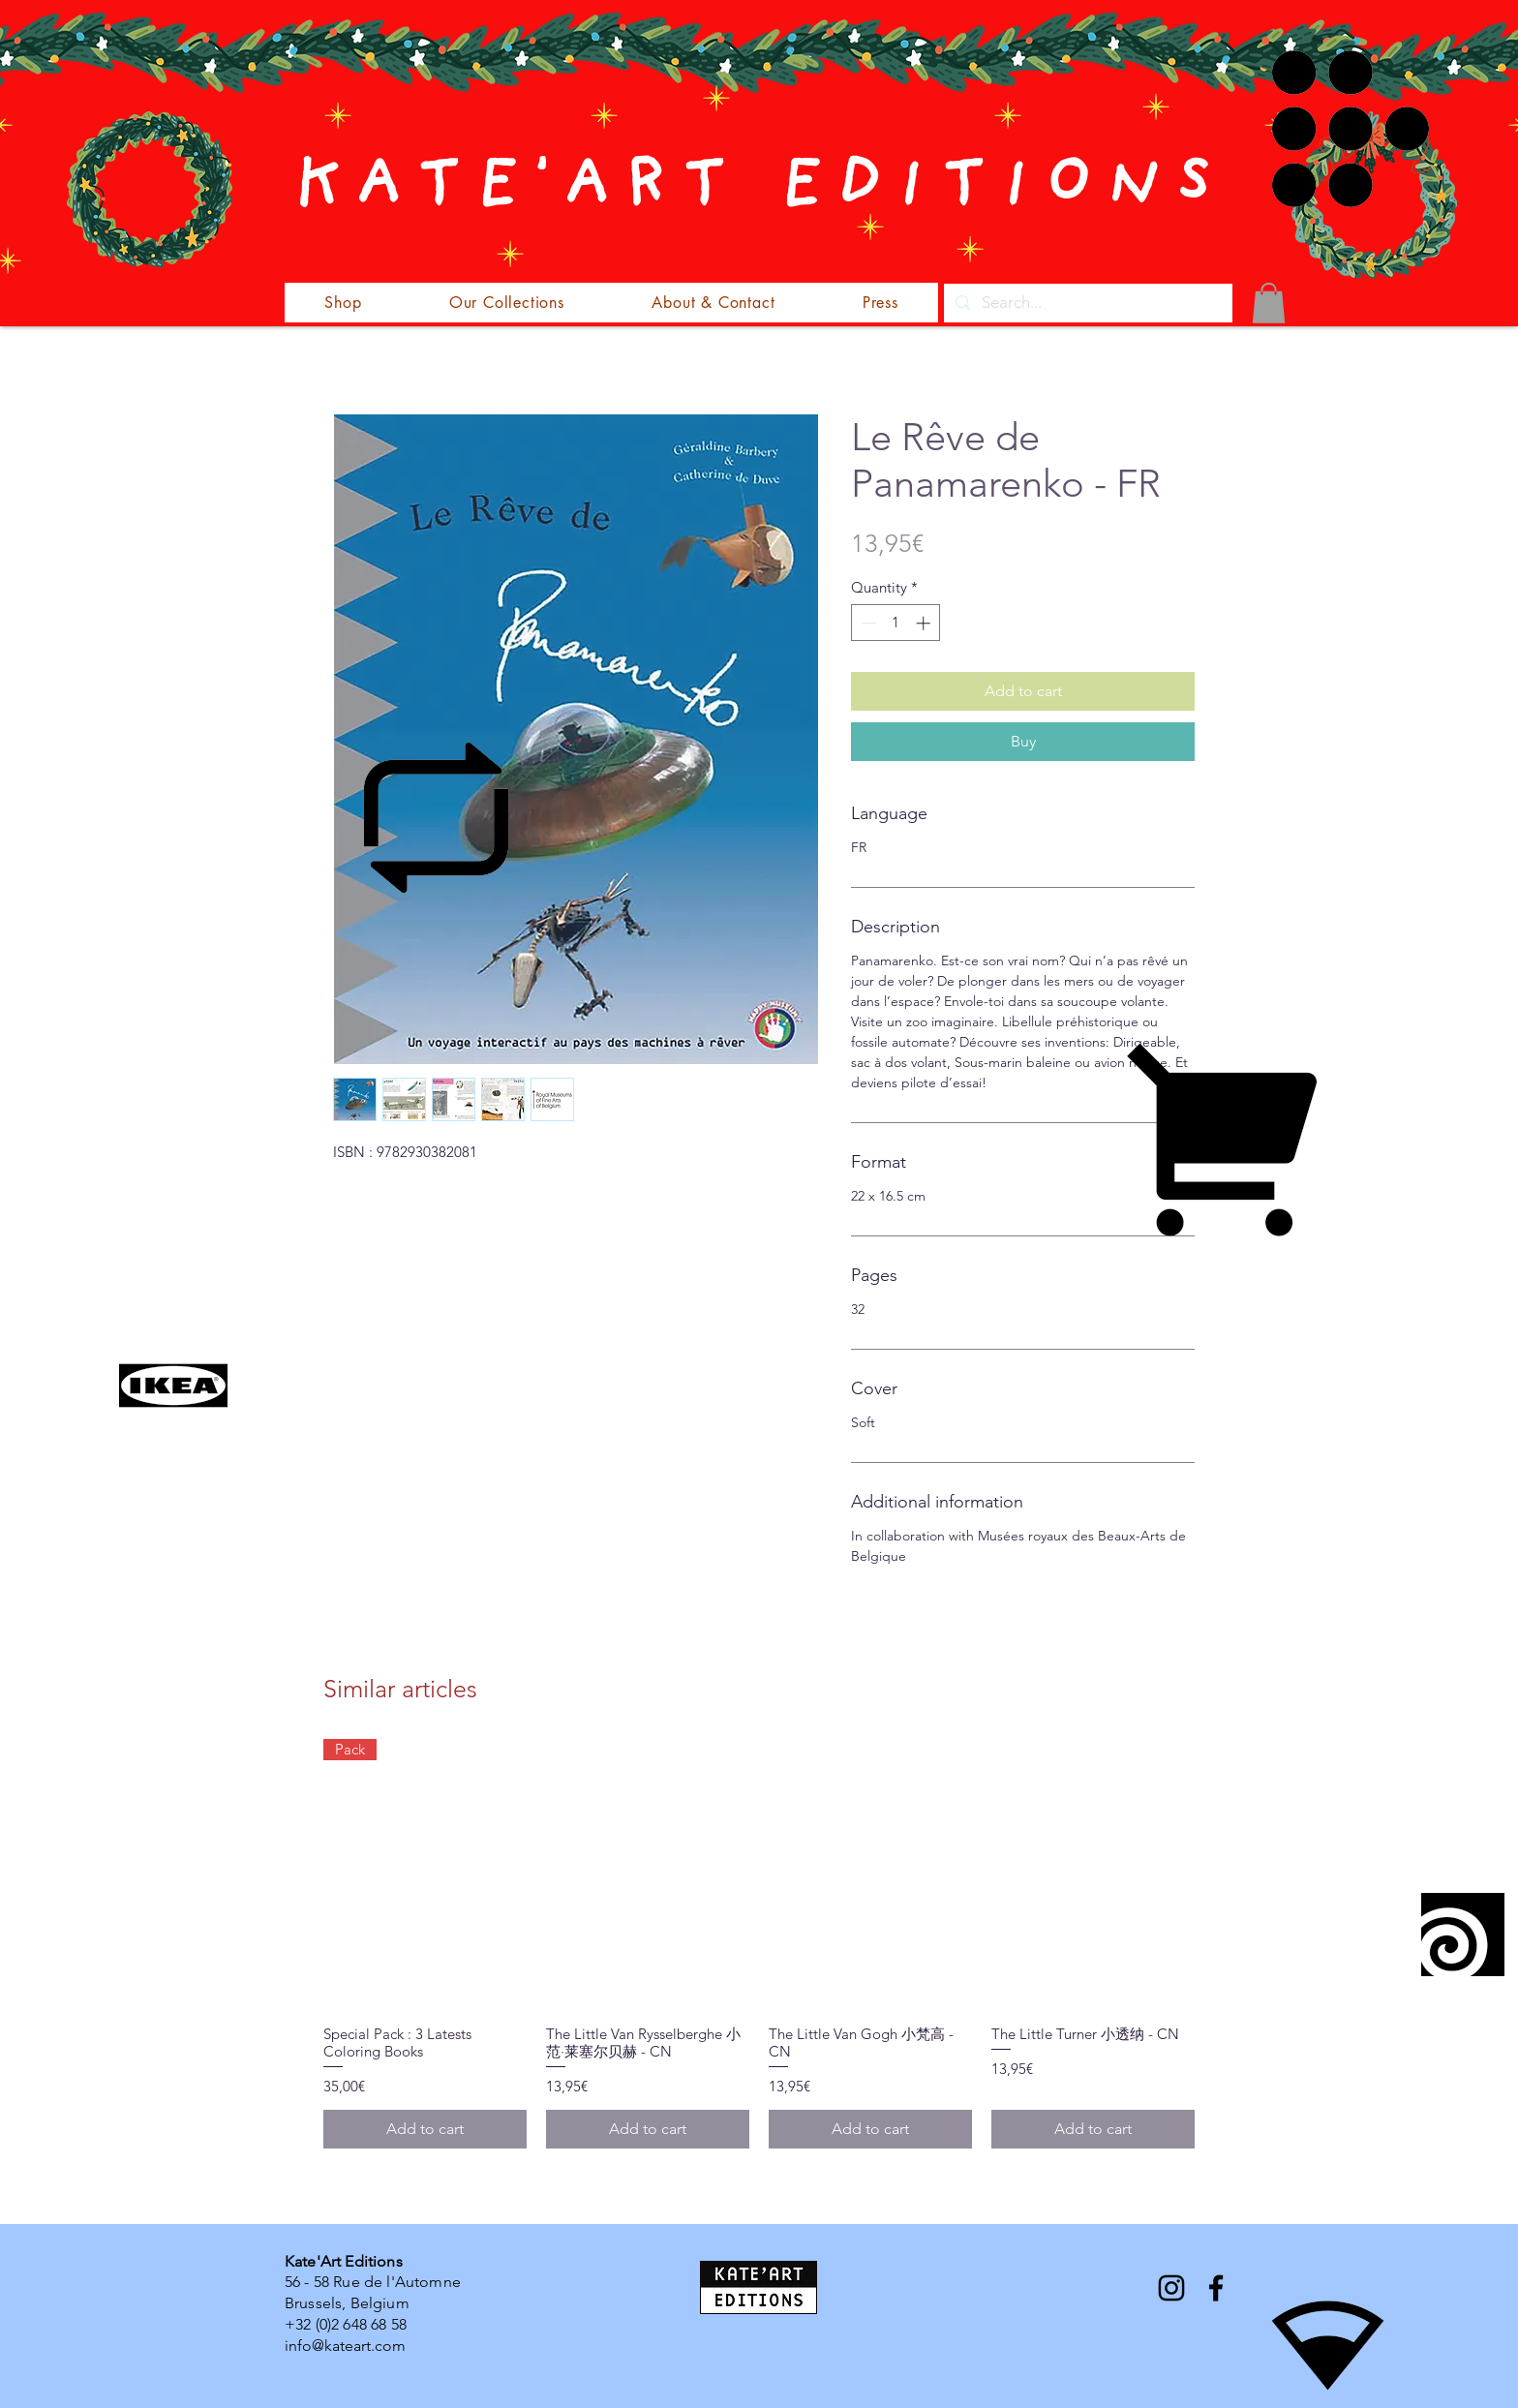 The height and width of the screenshot is (2408, 1518). What do you see at coordinates (436, 817) in the screenshot?
I see `enable repeat or loop playback` at bounding box center [436, 817].